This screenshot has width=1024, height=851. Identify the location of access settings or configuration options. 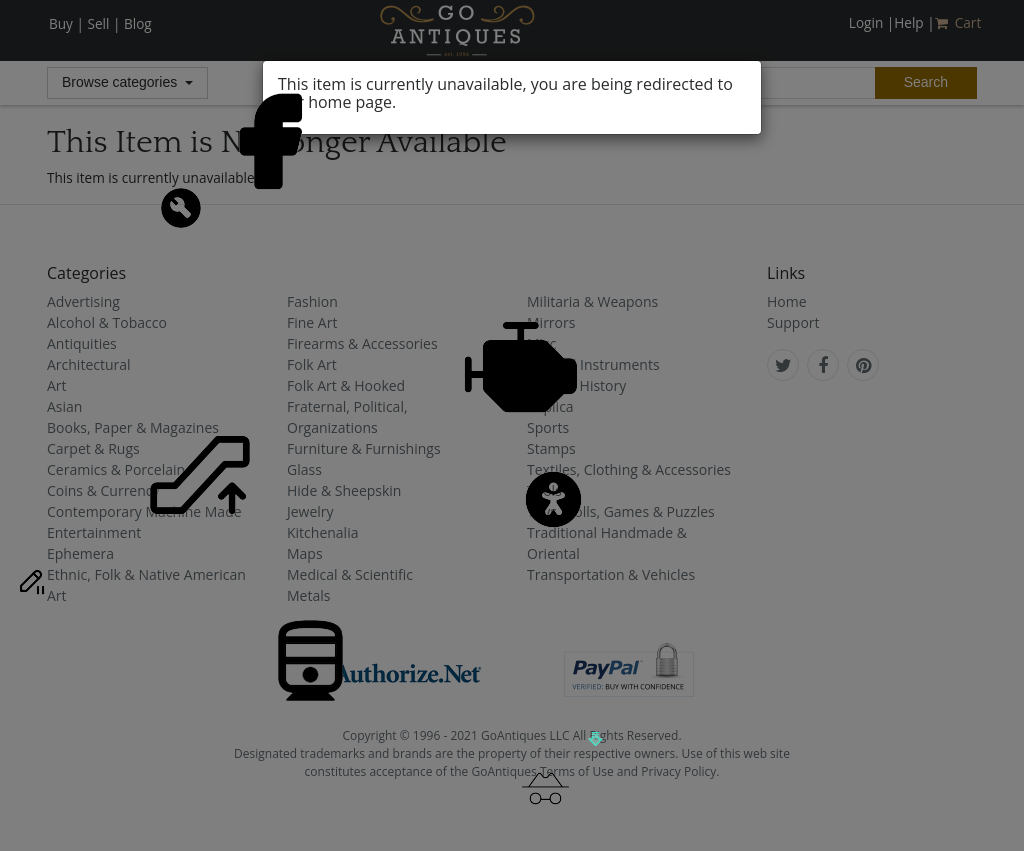
(181, 208).